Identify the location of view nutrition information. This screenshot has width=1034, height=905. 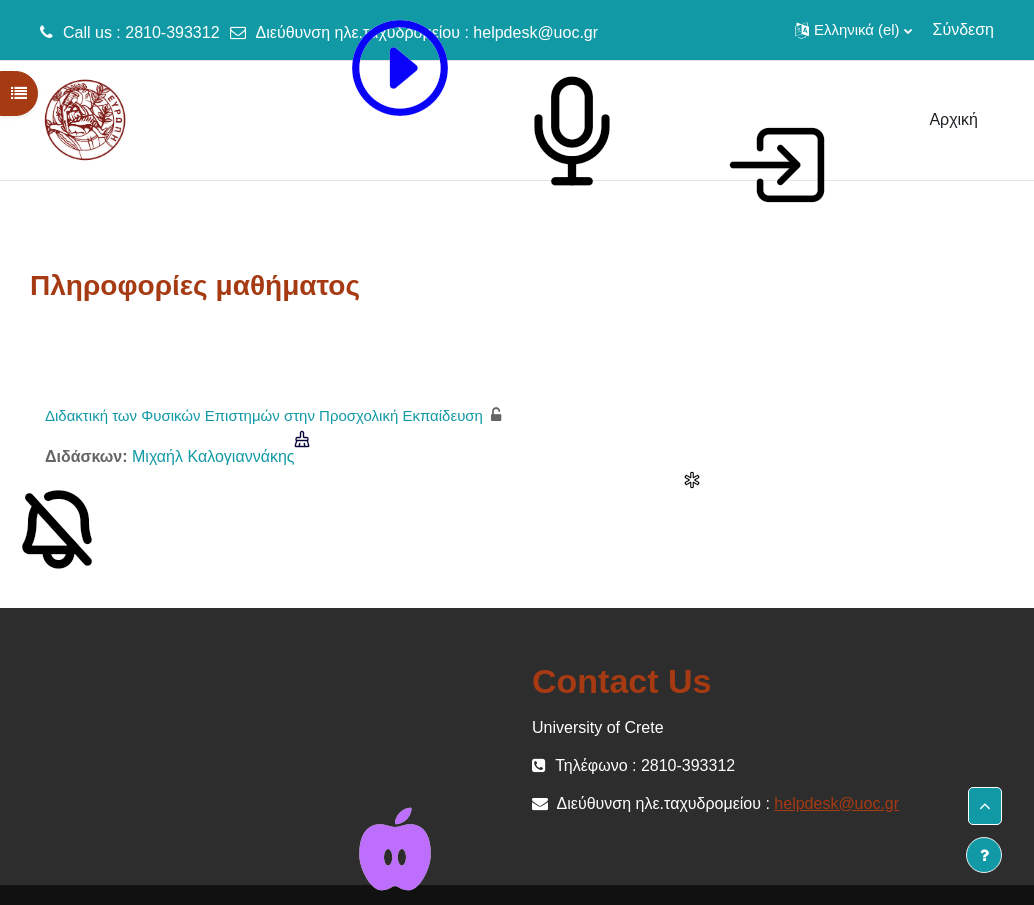
(395, 849).